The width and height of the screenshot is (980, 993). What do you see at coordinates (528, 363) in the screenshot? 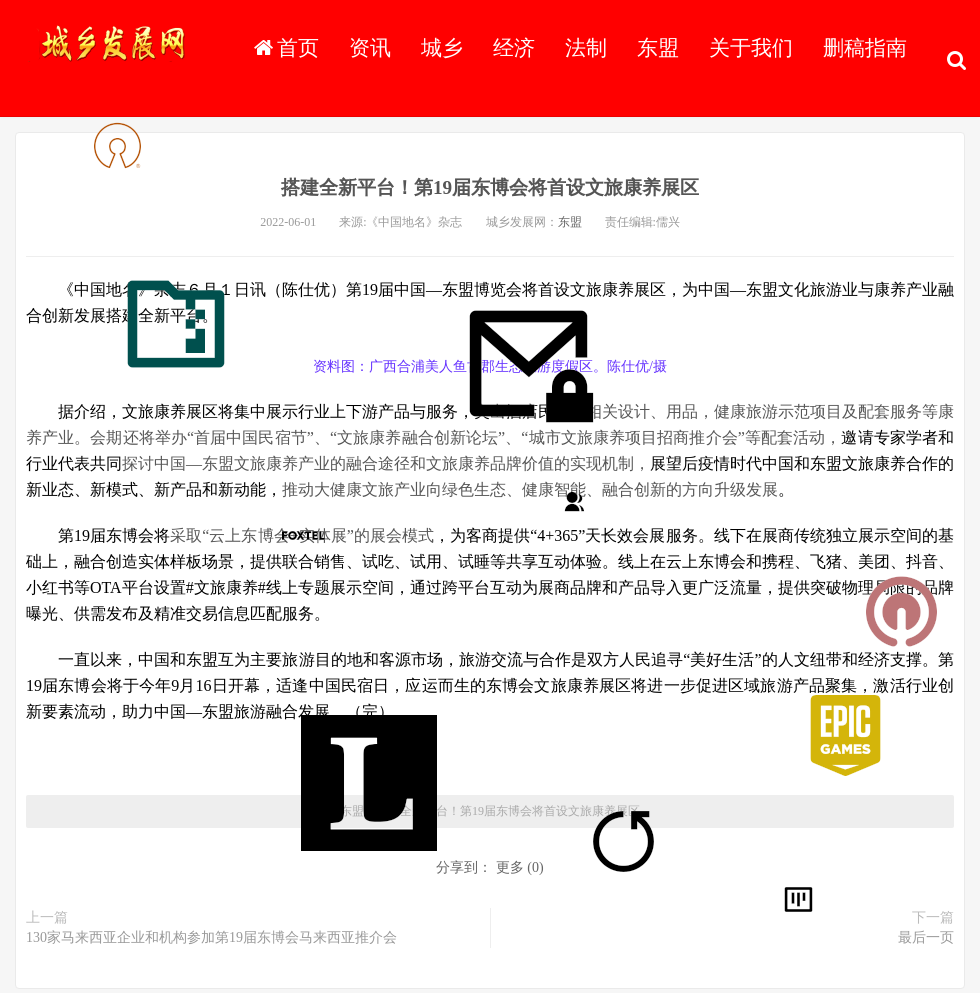
I see `indicates encrypted or secure email` at bounding box center [528, 363].